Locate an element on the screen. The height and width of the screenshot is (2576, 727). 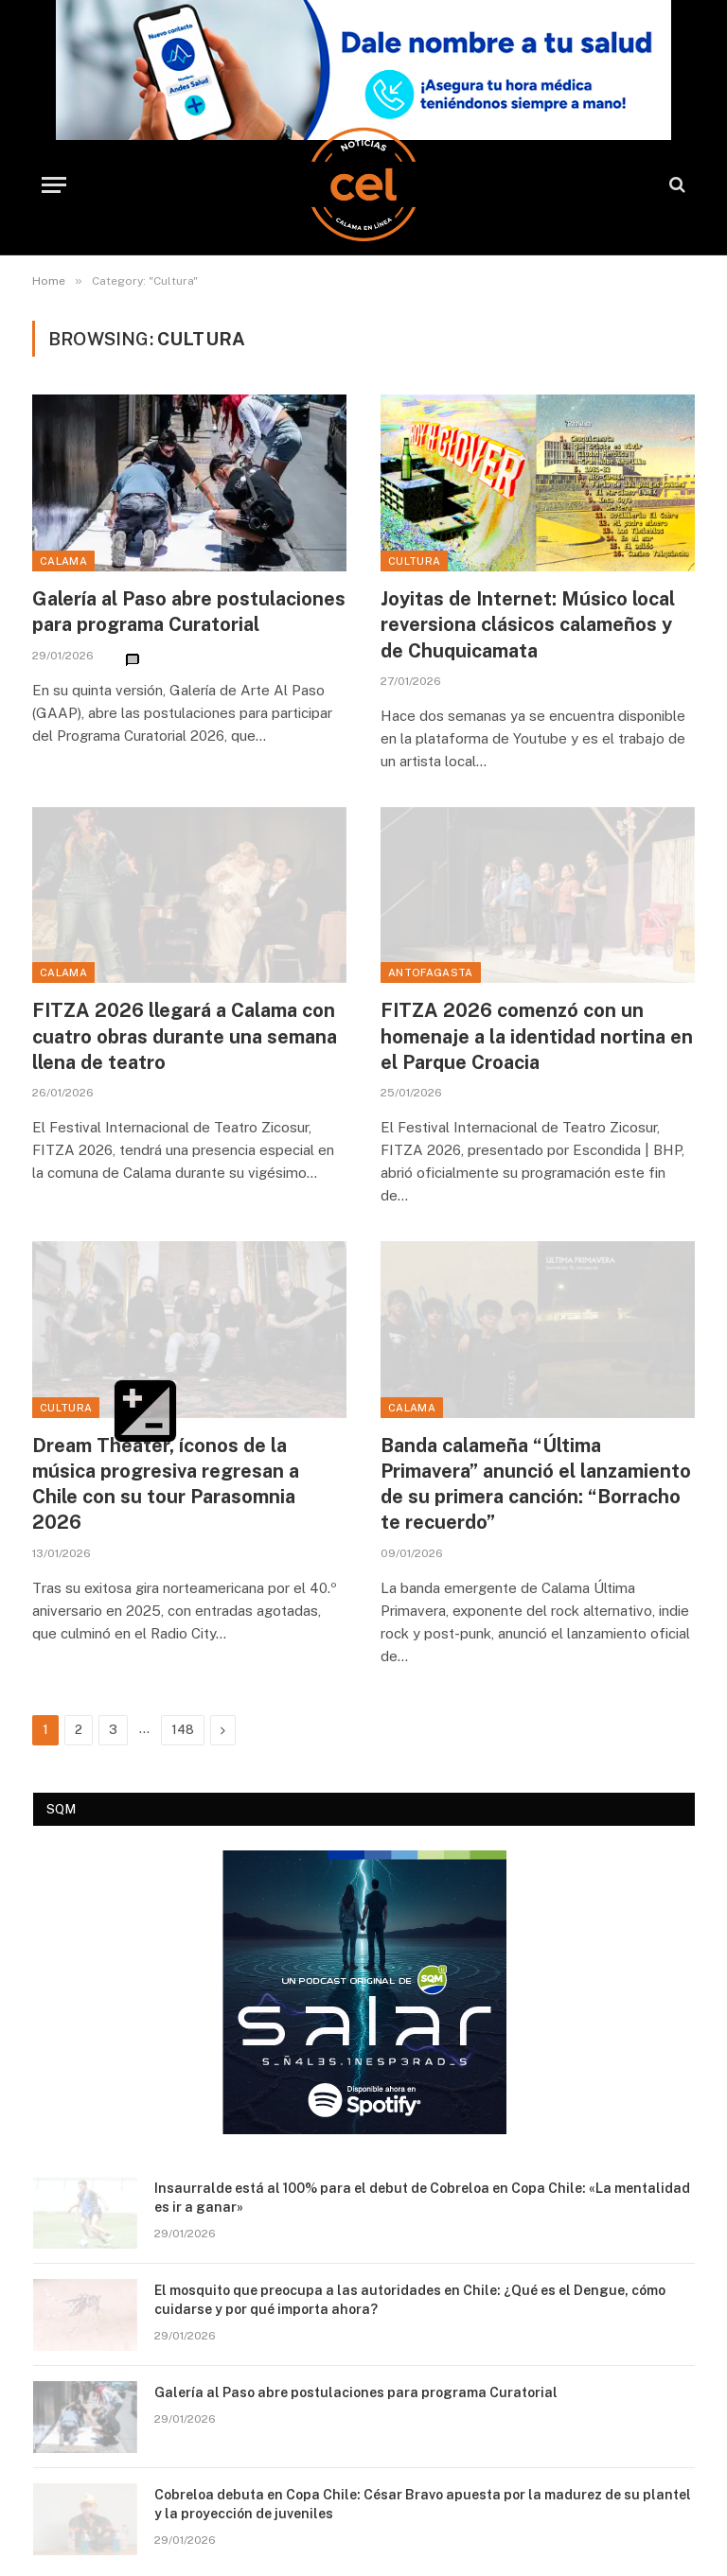
adjust camera ISO sensitivity settings is located at coordinates (145, 1411).